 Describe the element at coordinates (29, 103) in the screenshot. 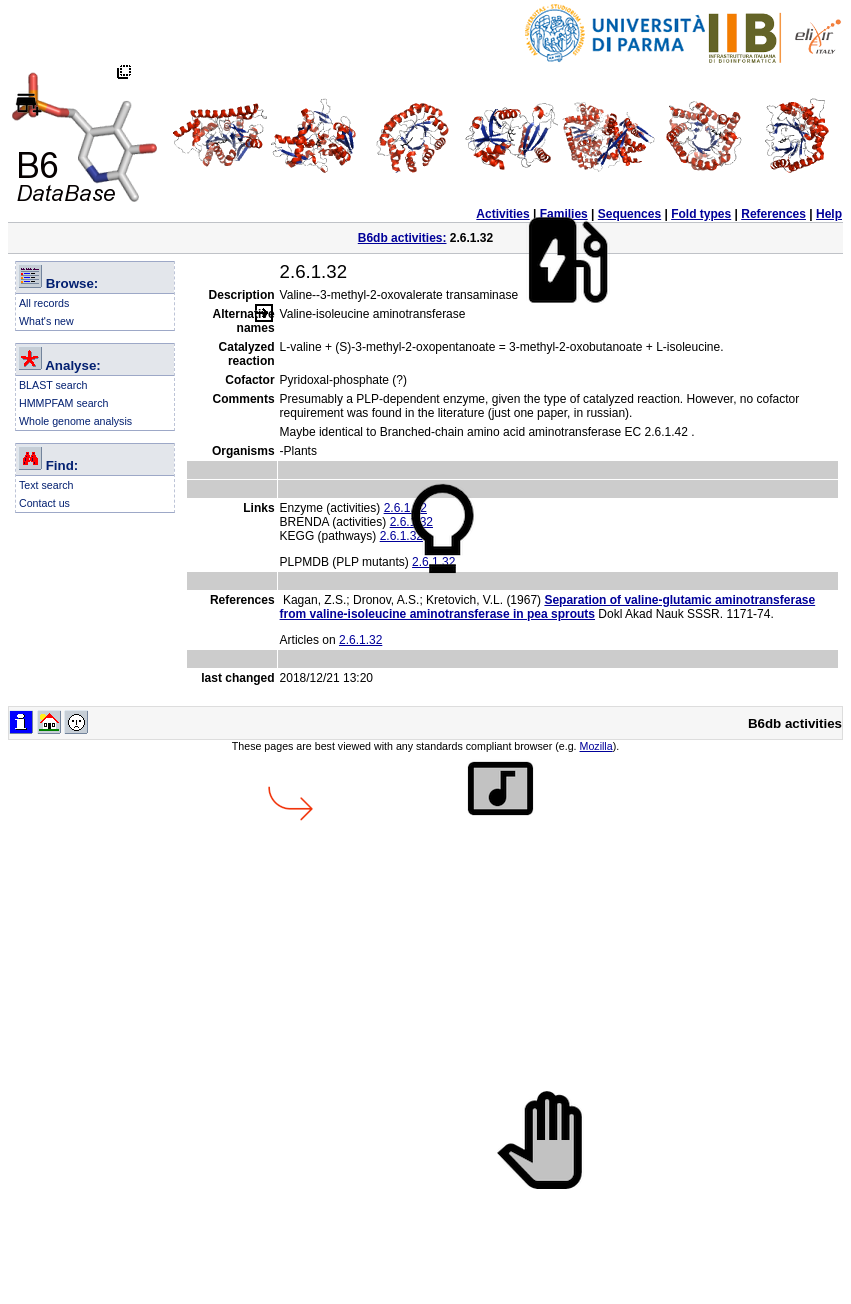

I see `add a new business location` at that location.